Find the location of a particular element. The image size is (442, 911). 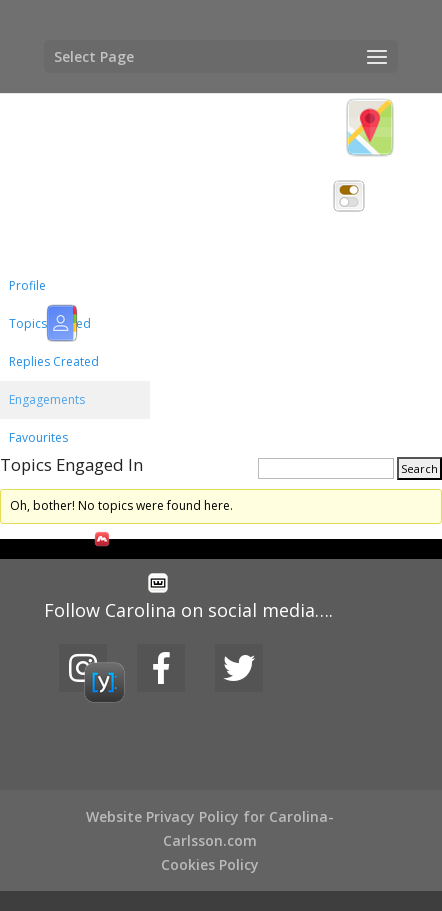

geo+json file containing geographic data is located at coordinates (370, 127).